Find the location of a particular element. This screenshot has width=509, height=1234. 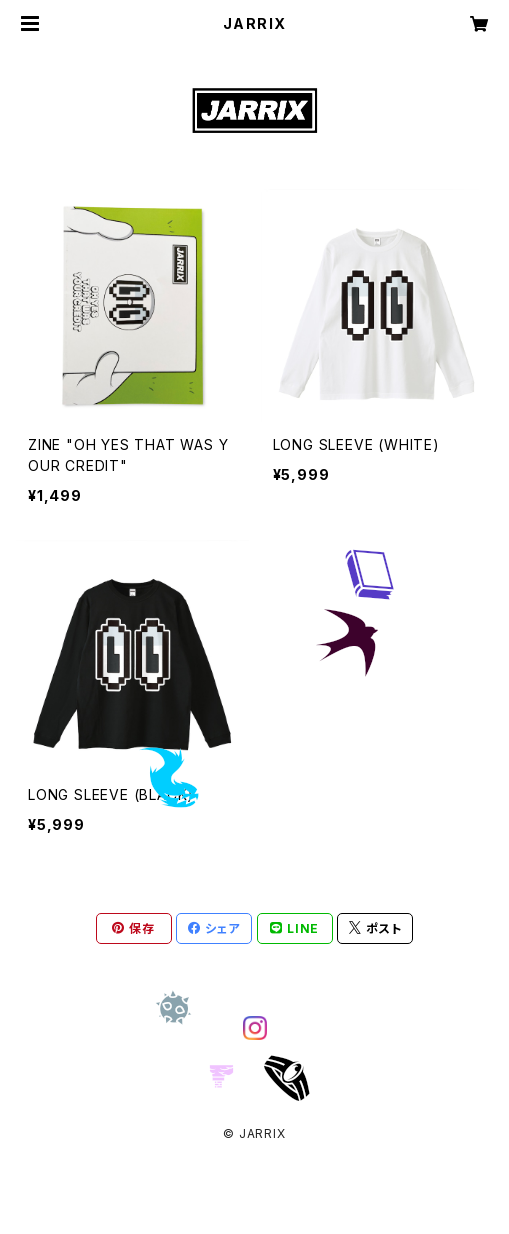

friendly fire or team damage indicator is located at coordinates (168, 777).